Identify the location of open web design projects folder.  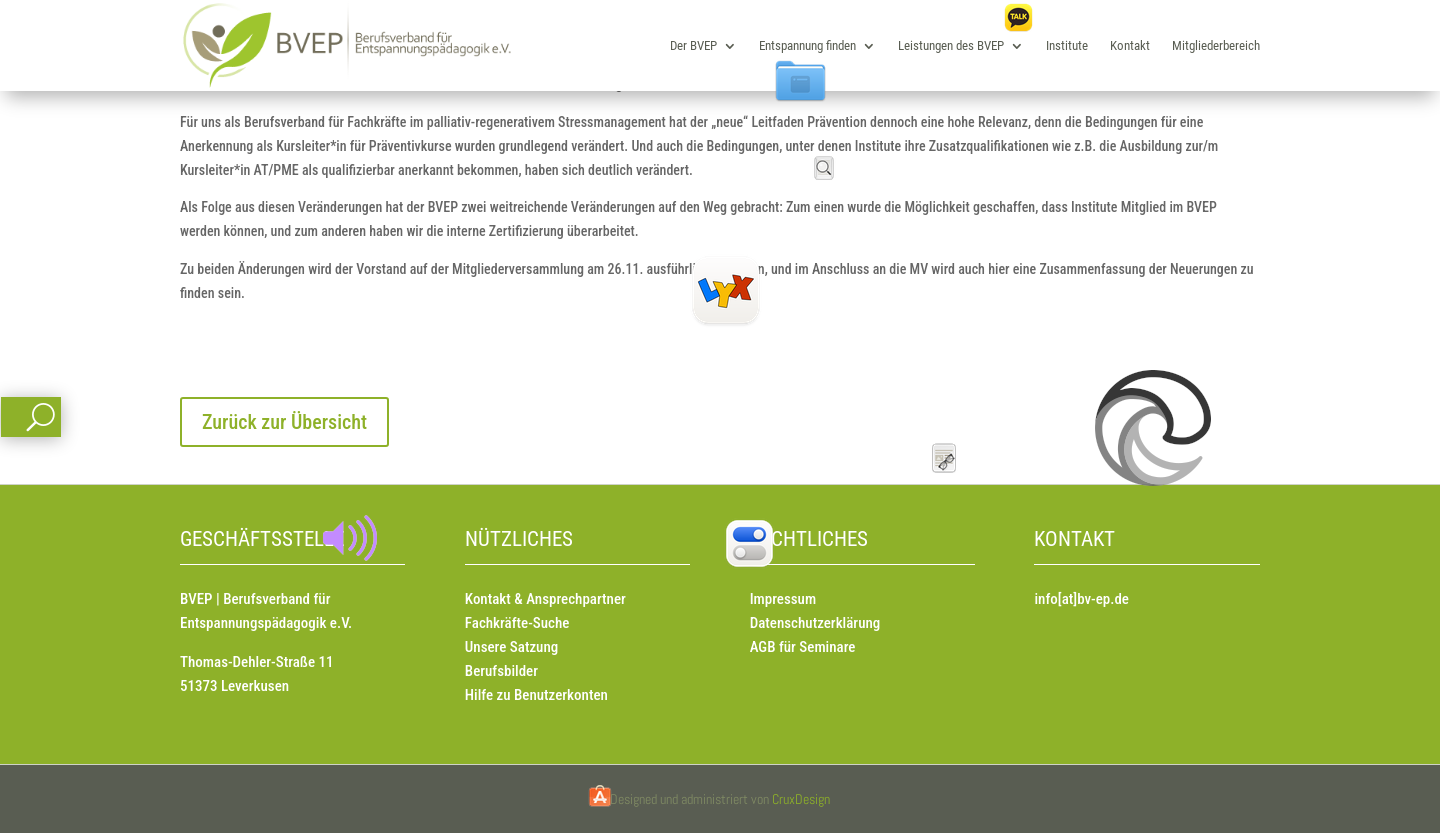
(800, 80).